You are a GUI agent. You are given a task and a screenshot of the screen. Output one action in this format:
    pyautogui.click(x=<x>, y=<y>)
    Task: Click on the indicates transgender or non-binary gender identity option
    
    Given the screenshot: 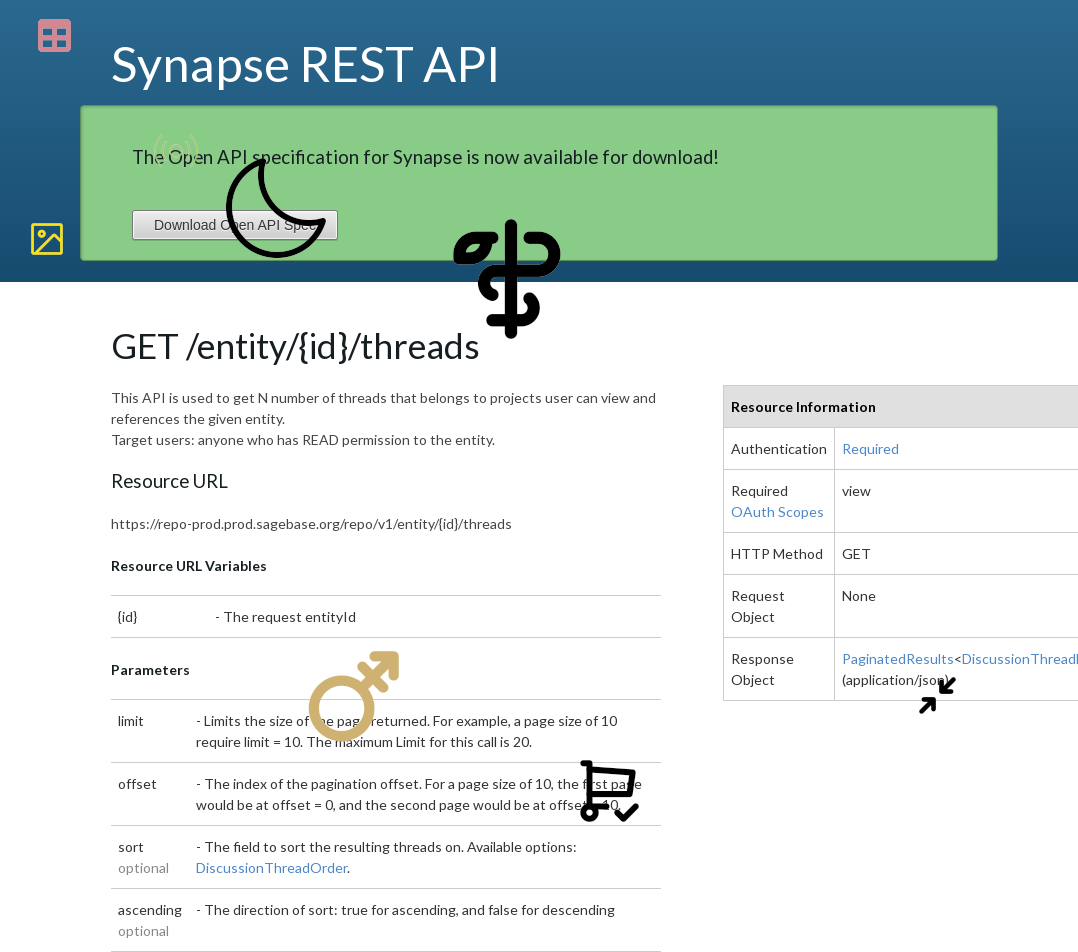 What is the action you would take?
    pyautogui.click(x=355, y=694)
    